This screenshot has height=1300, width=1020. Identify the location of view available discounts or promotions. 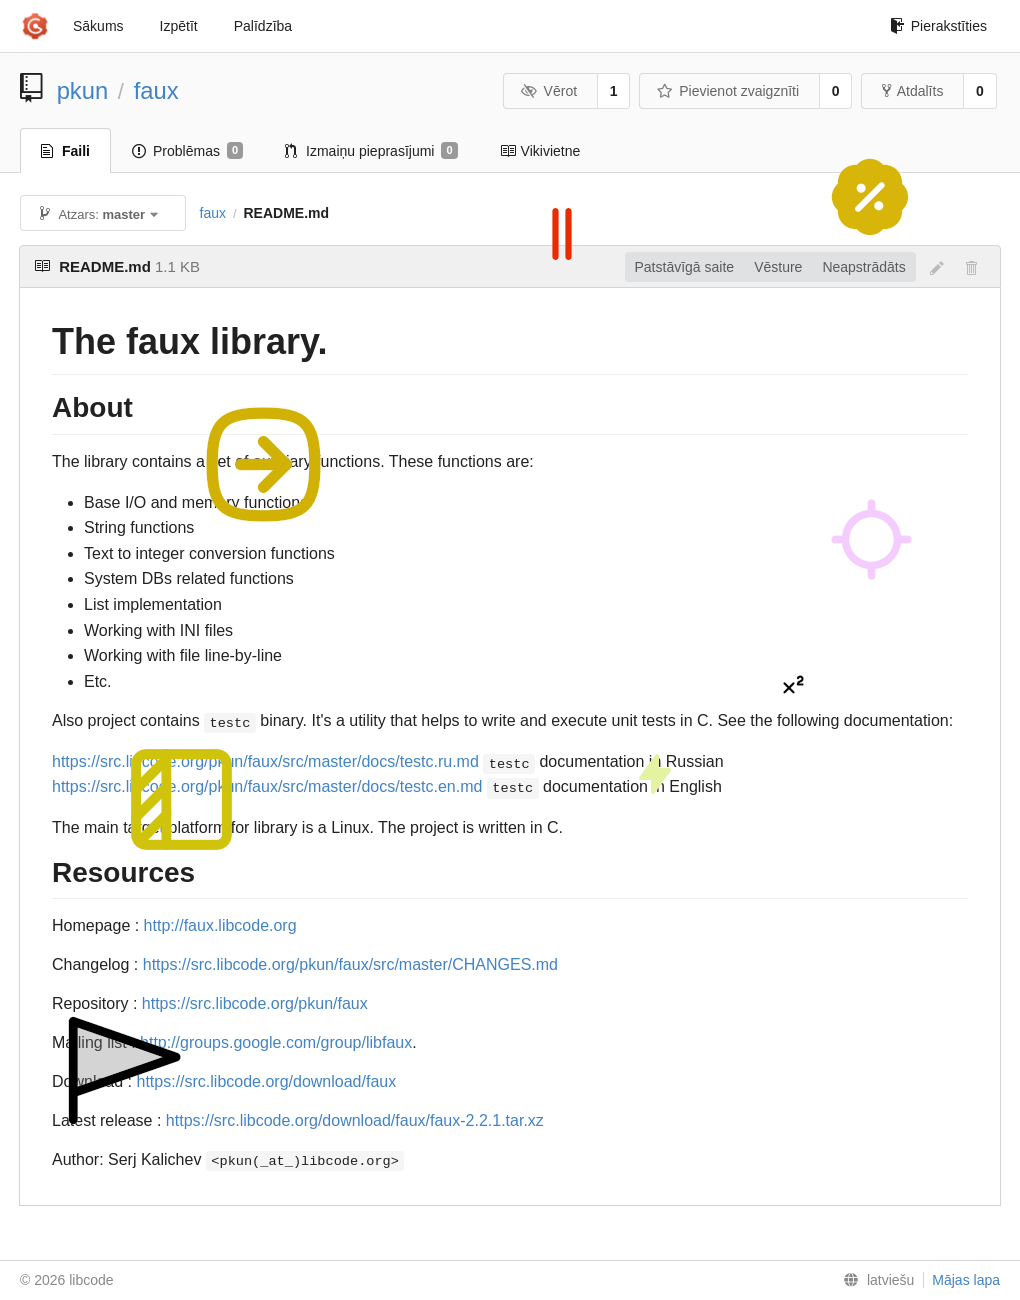
(870, 197).